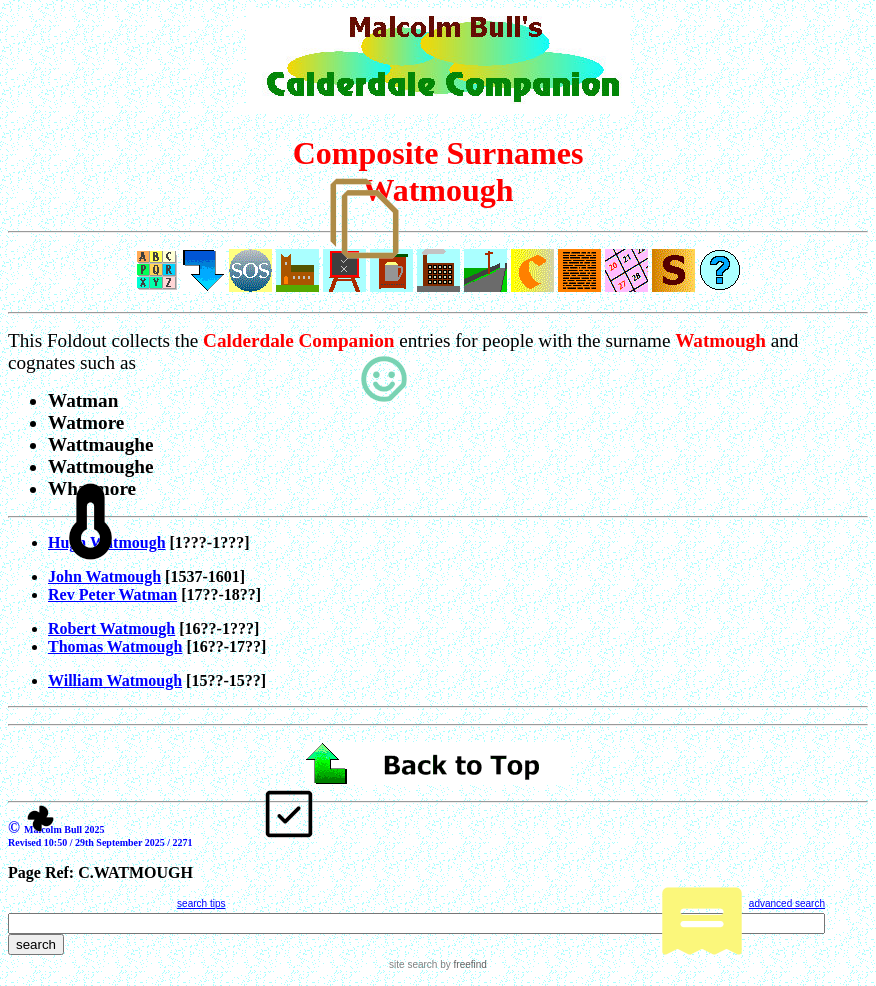 The height and width of the screenshot is (986, 876). What do you see at coordinates (289, 814) in the screenshot?
I see `mark a task or item as complete` at bounding box center [289, 814].